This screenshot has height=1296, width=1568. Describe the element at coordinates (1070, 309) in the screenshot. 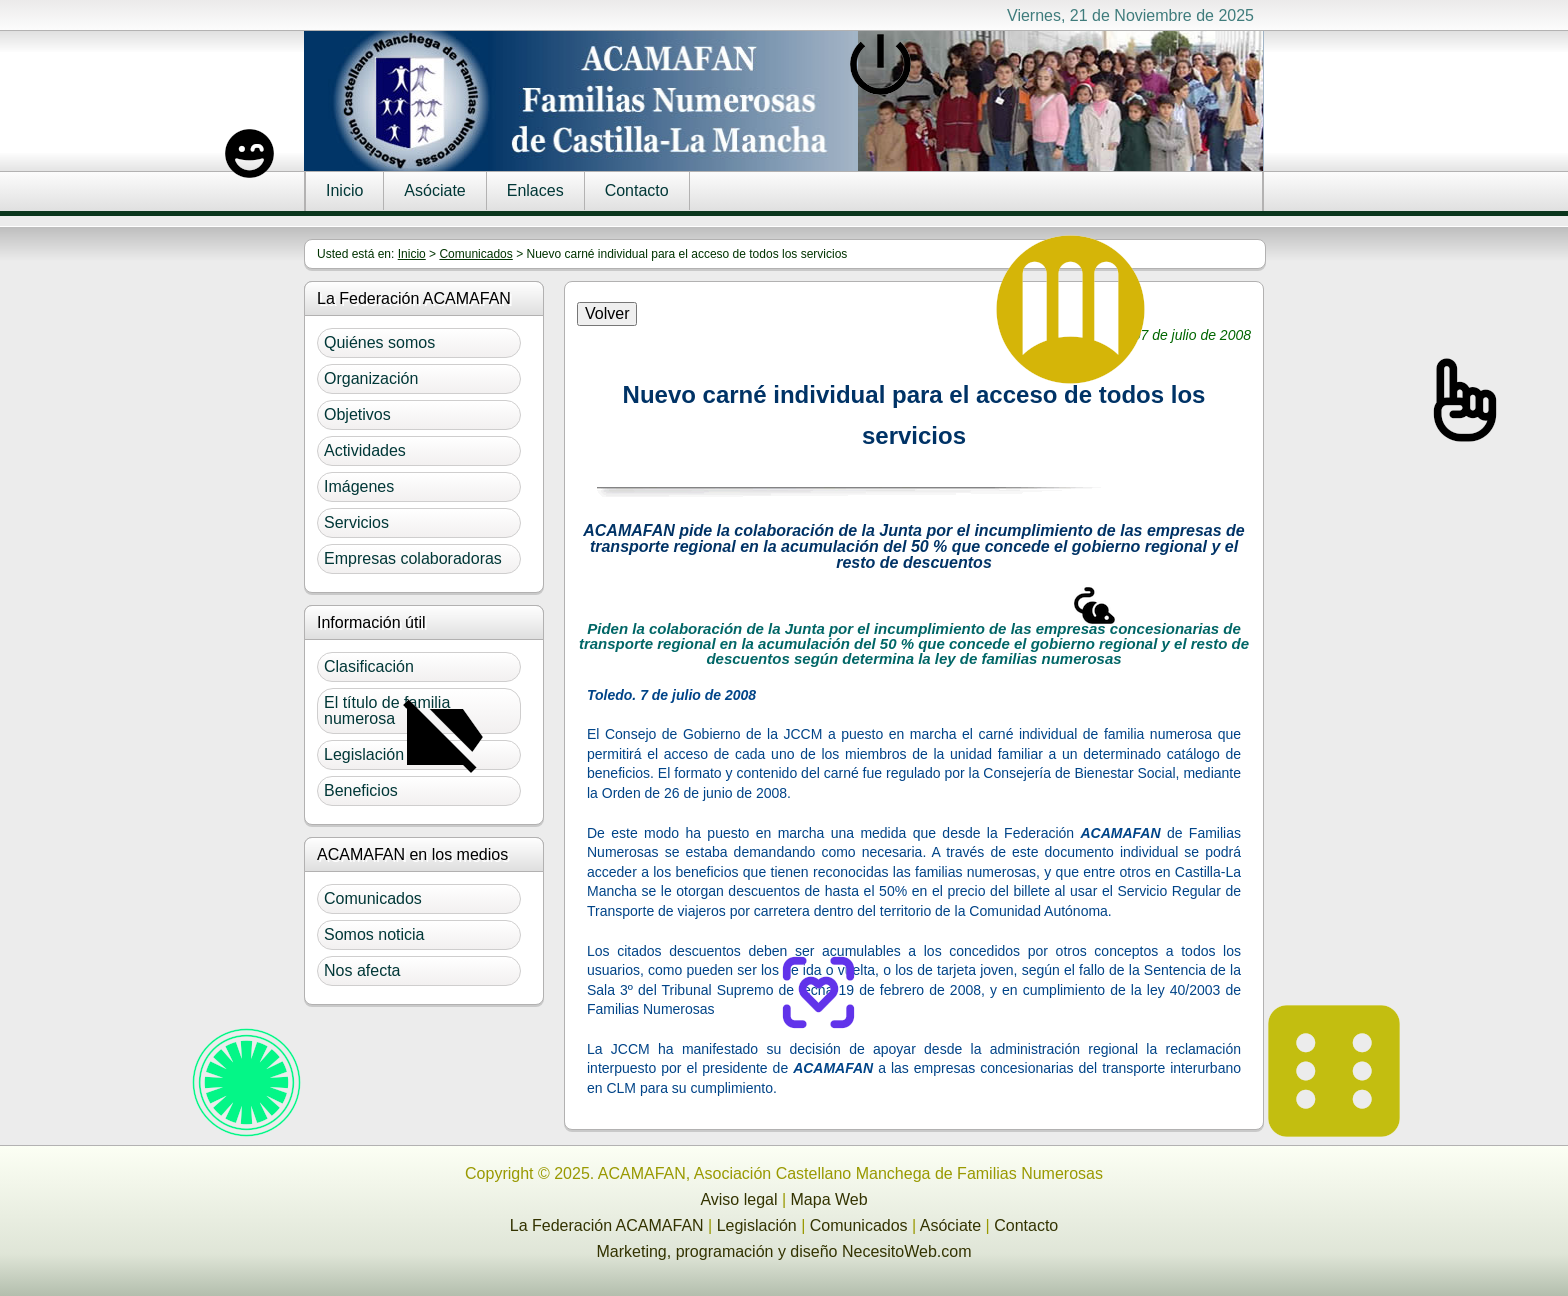

I see `mizuni brand logo` at that location.